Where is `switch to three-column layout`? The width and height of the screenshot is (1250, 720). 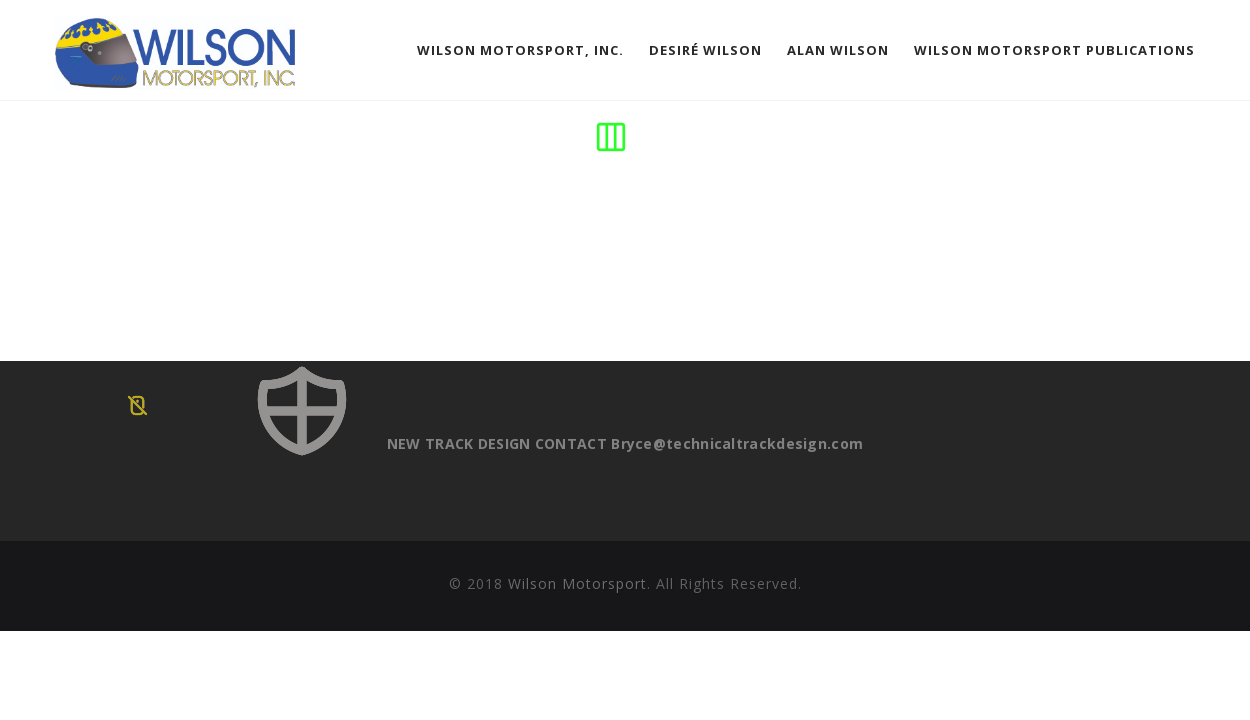 switch to three-column layout is located at coordinates (611, 137).